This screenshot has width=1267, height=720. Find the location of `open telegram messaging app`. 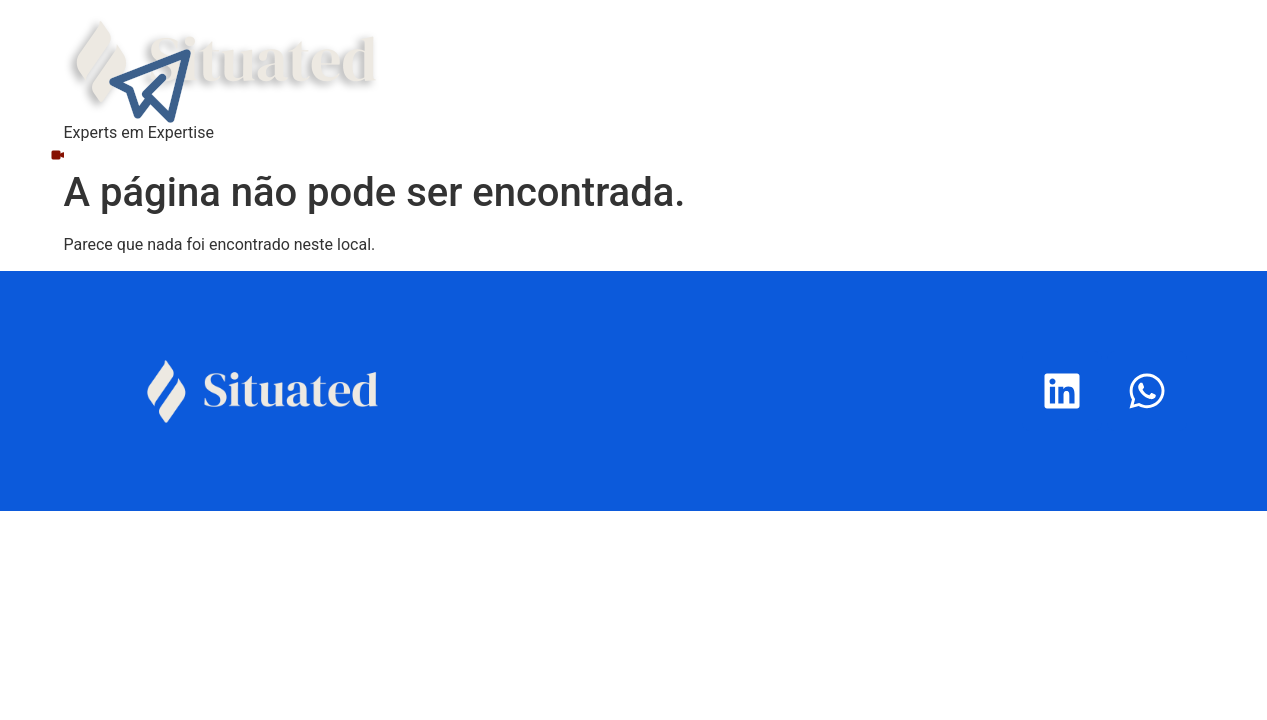

open telegram messaging app is located at coordinates (150, 86).